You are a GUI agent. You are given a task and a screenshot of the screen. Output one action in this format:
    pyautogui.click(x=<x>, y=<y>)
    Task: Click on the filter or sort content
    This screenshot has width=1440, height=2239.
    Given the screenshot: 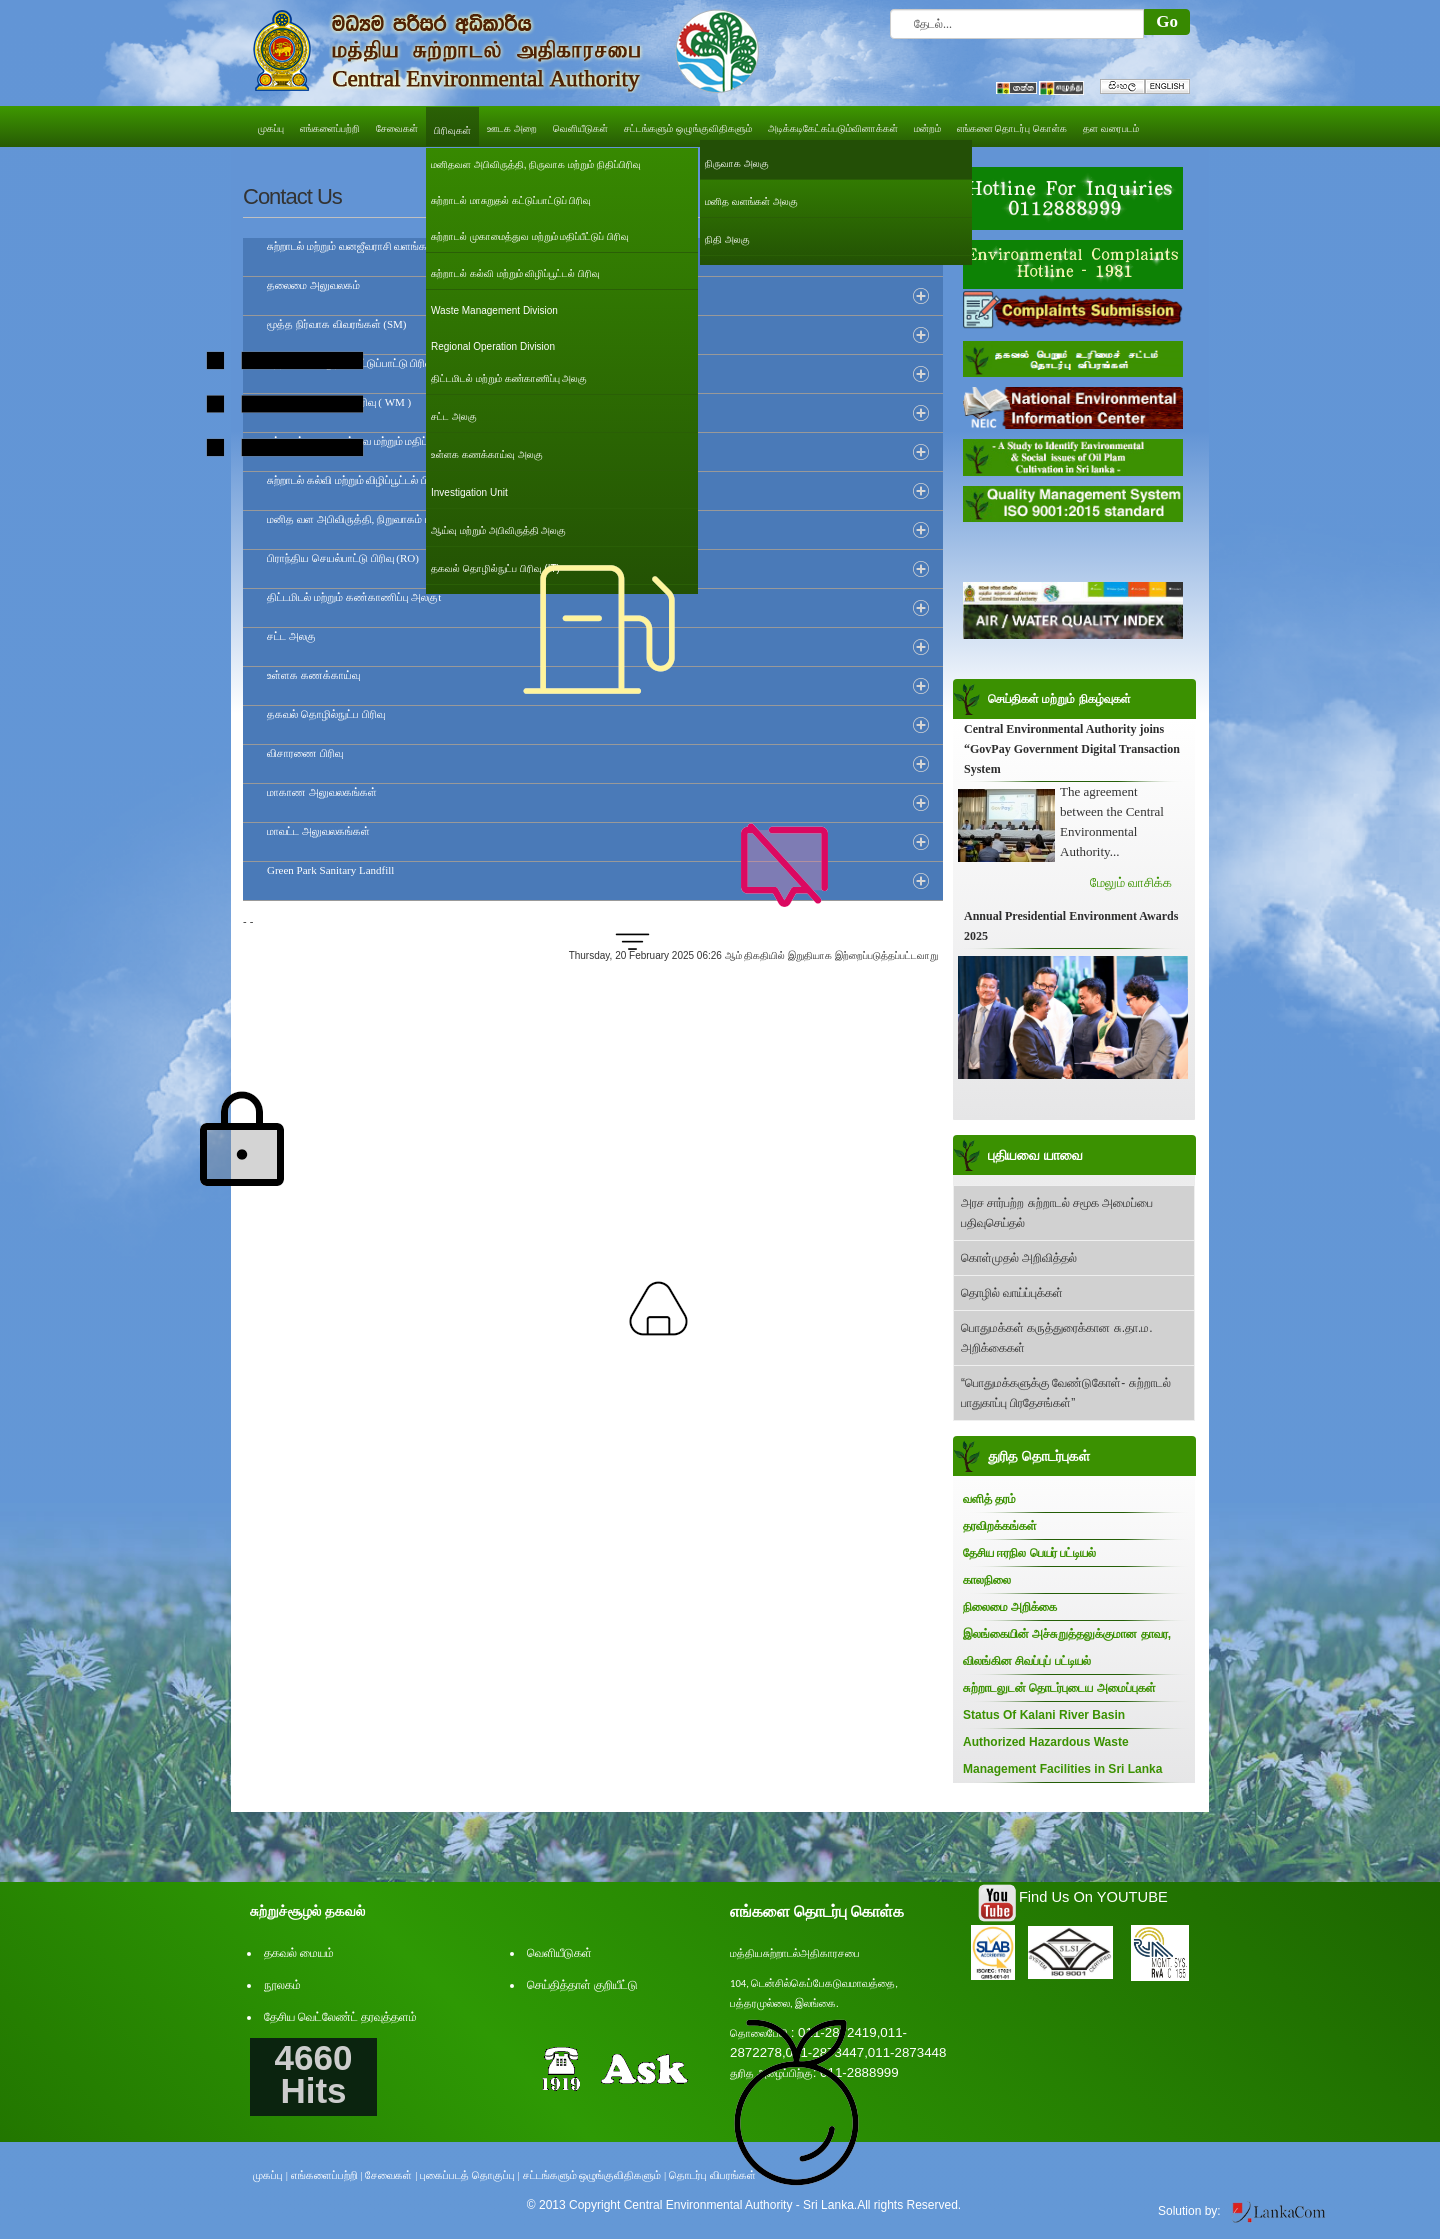 What is the action you would take?
    pyautogui.click(x=632, y=940)
    